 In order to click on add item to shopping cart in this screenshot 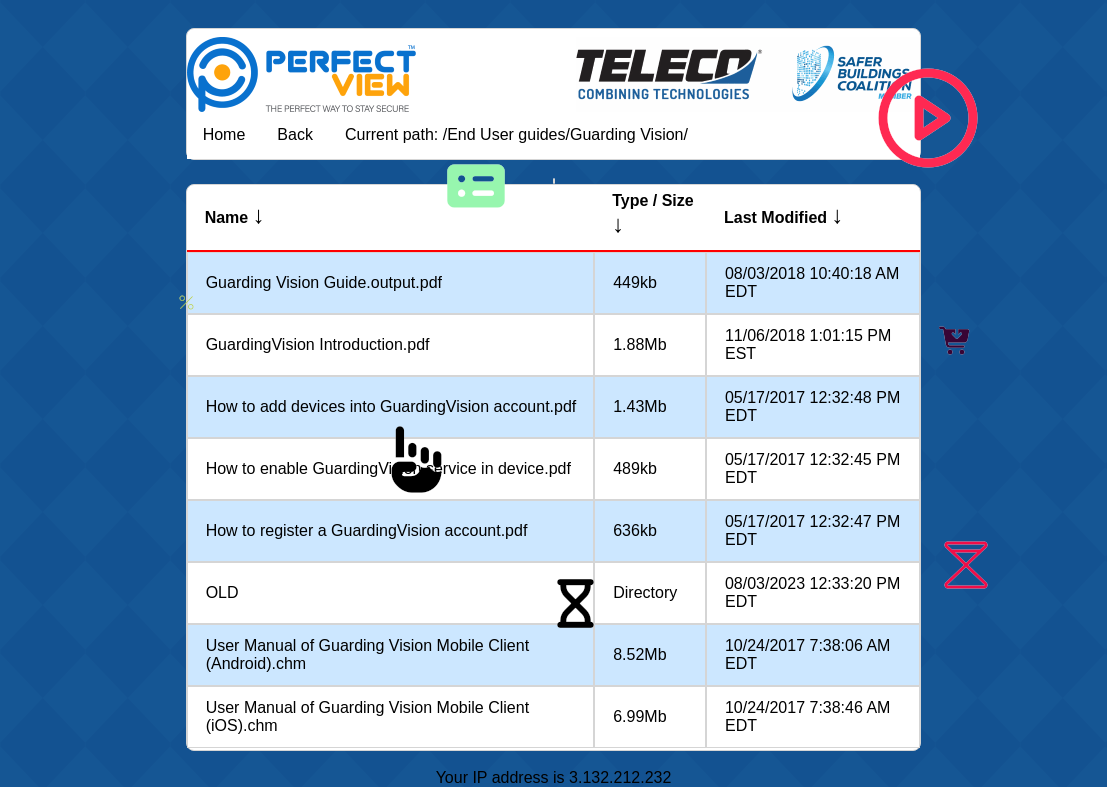, I will do `click(956, 341)`.